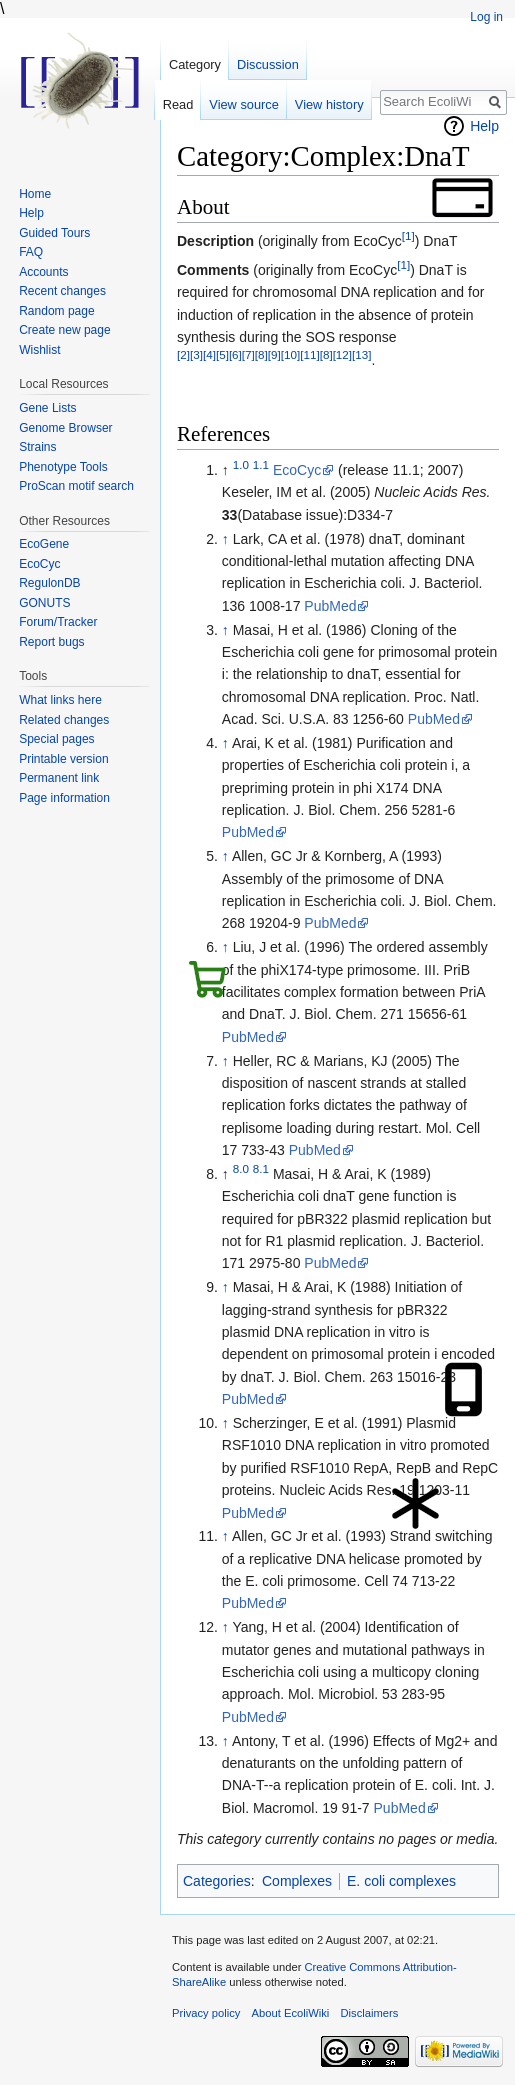  What do you see at coordinates (462, 195) in the screenshot?
I see `manage payment methods` at bounding box center [462, 195].